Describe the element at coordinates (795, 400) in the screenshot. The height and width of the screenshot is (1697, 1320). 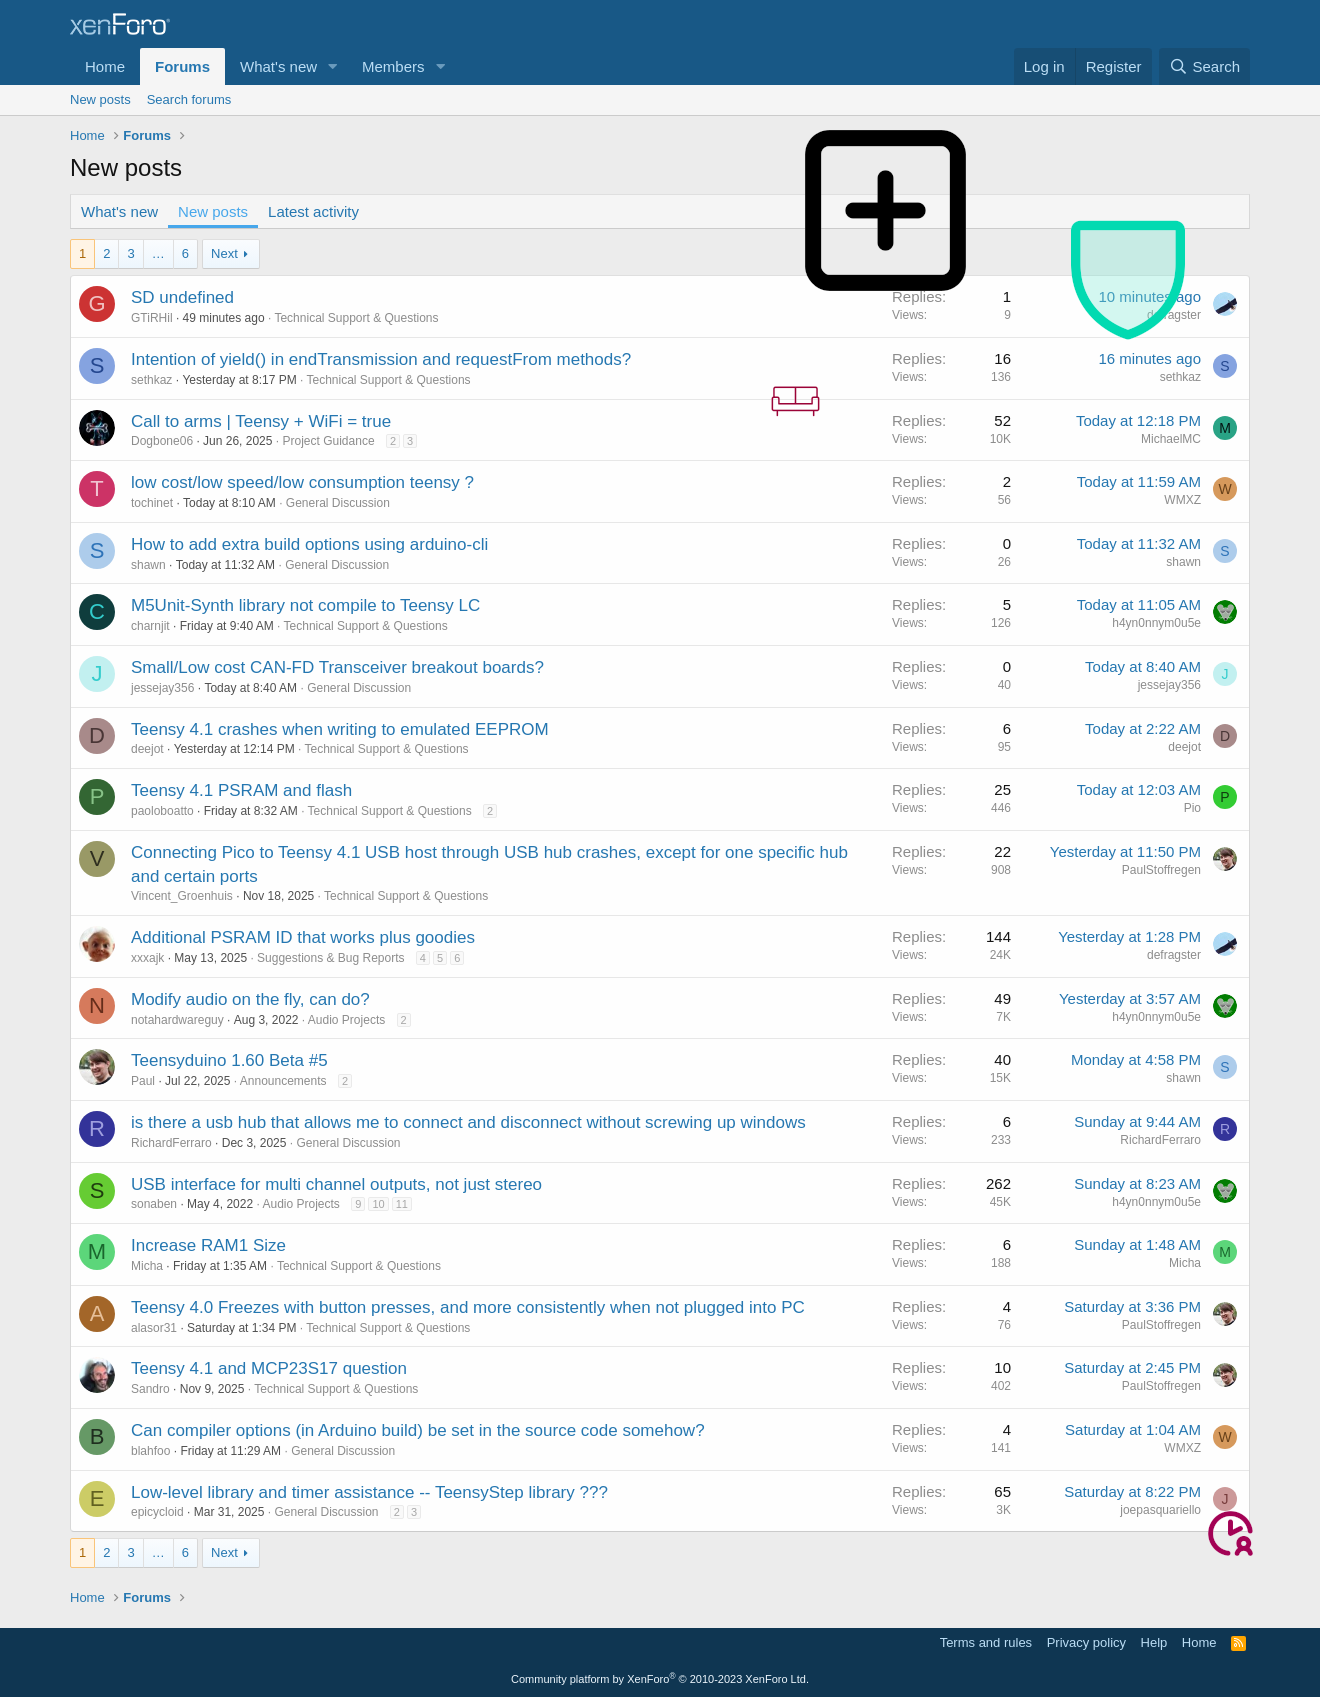
I see `browse furniture or home decor items` at that location.